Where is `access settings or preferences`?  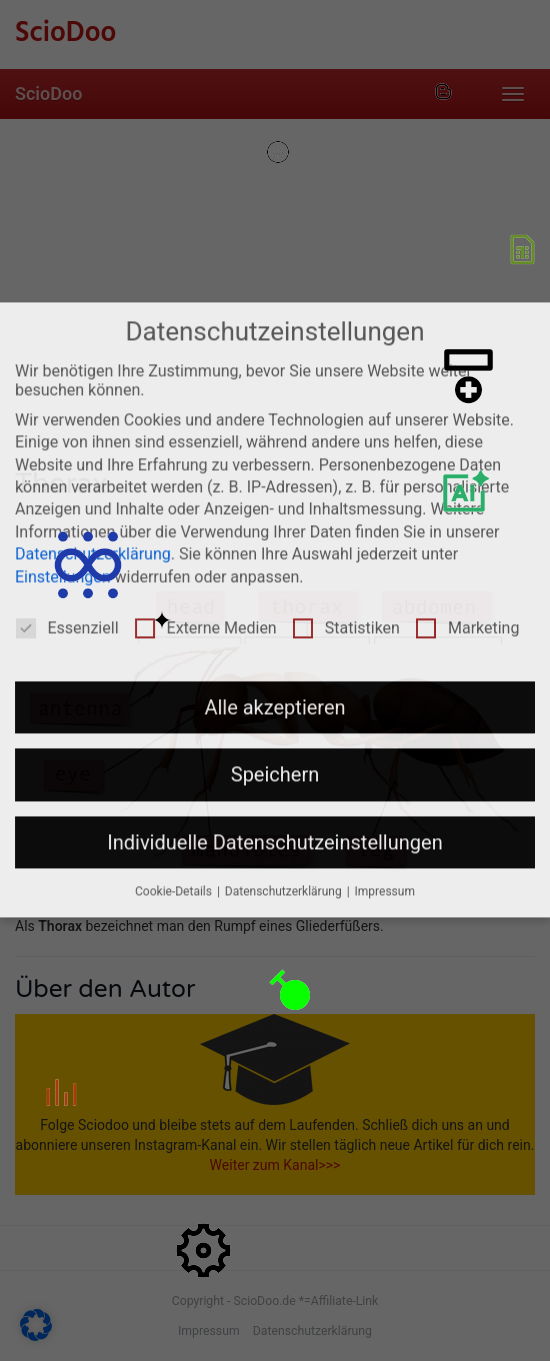
access settings or preferences is located at coordinates (203, 1250).